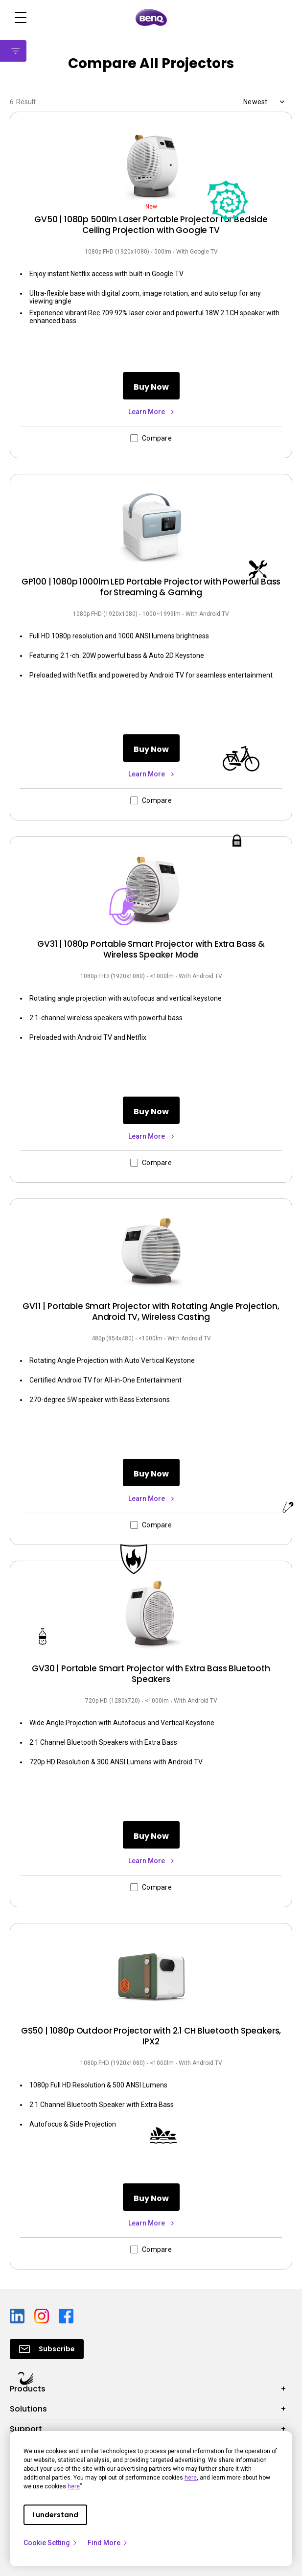  Describe the element at coordinates (134, 1559) in the screenshot. I see `activate fire protection or resistance` at that location.